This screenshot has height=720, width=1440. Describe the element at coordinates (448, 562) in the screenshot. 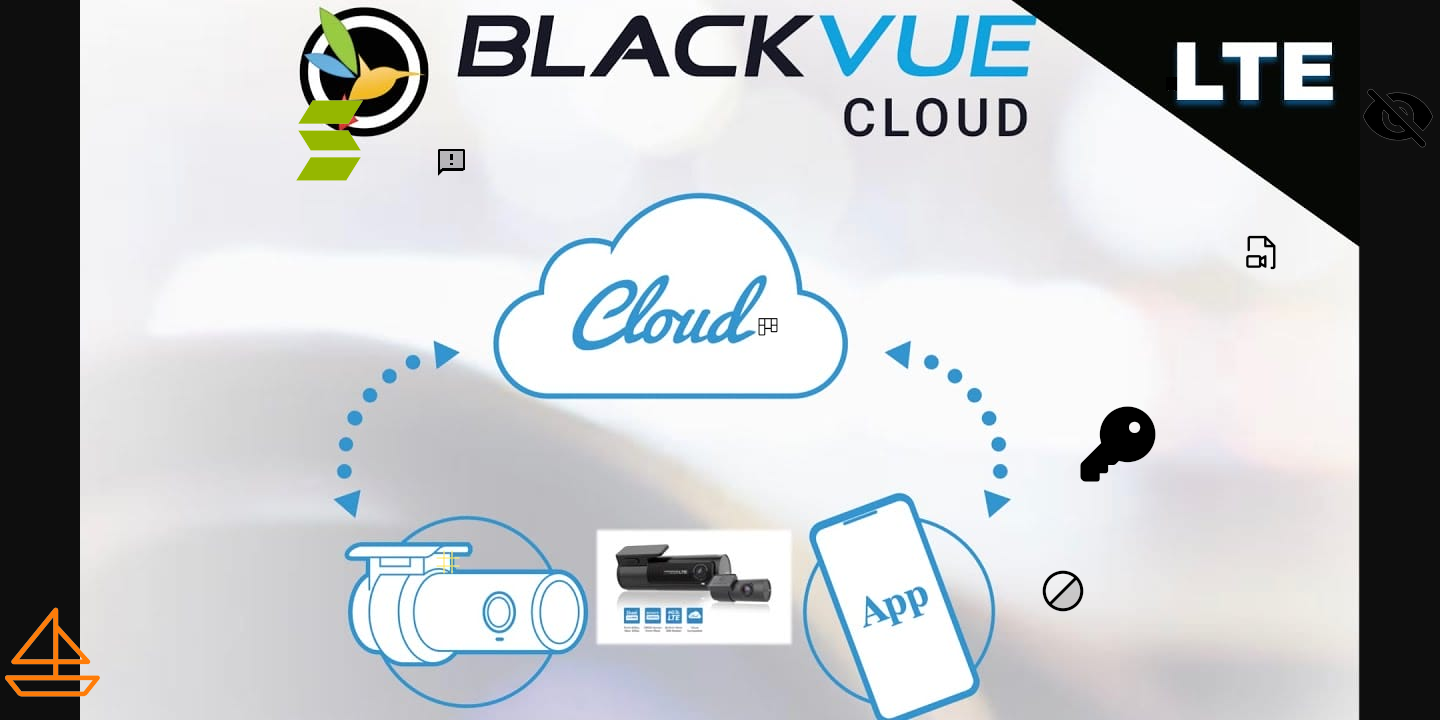

I see `add or view hashtags` at that location.